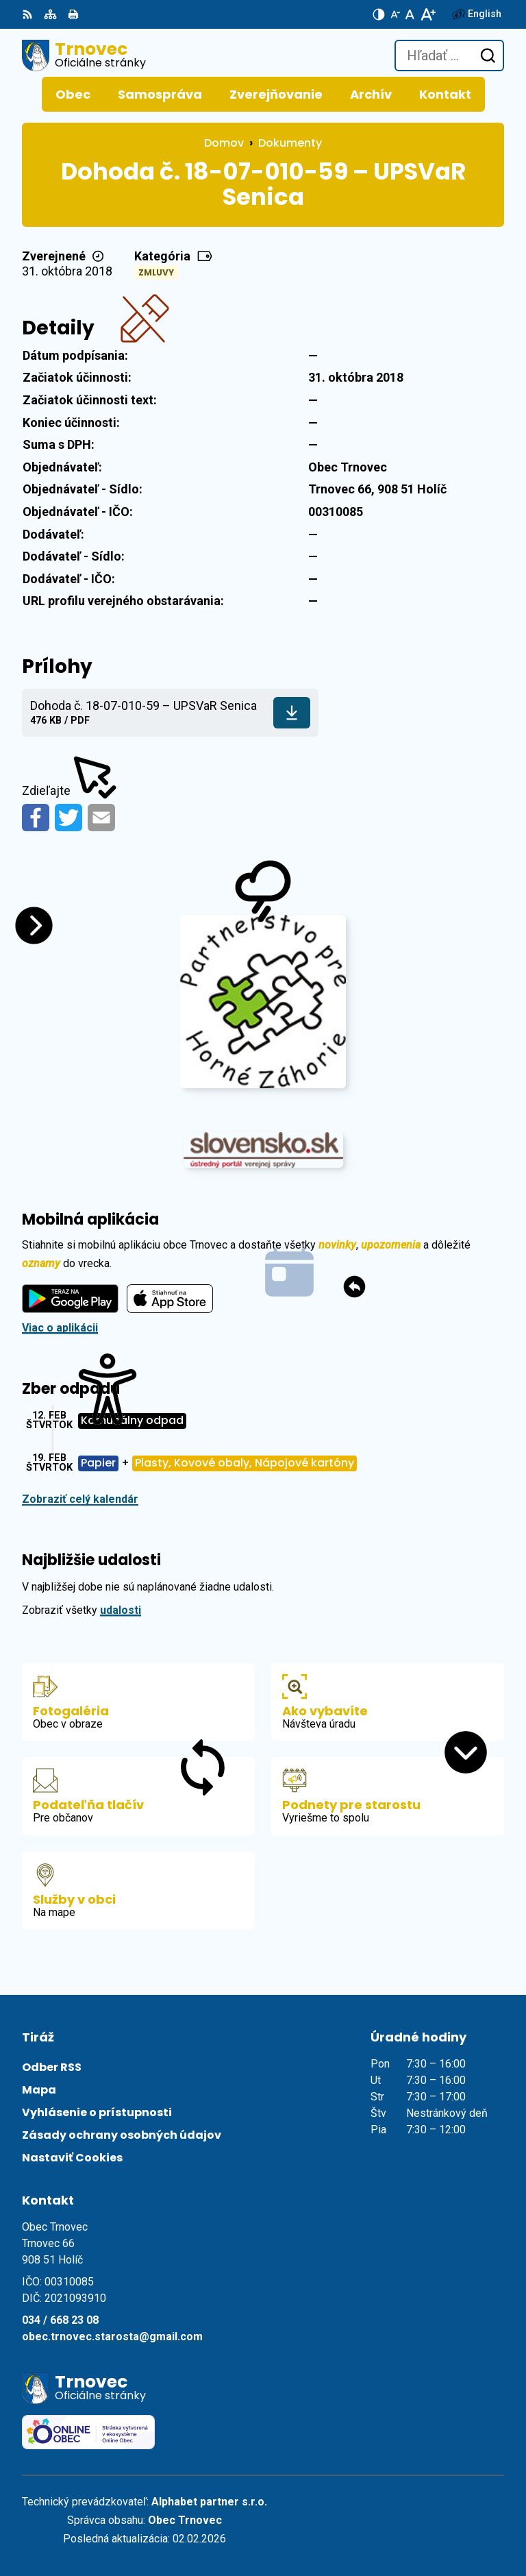  I want to click on view today's date or events, so click(289, 1272).